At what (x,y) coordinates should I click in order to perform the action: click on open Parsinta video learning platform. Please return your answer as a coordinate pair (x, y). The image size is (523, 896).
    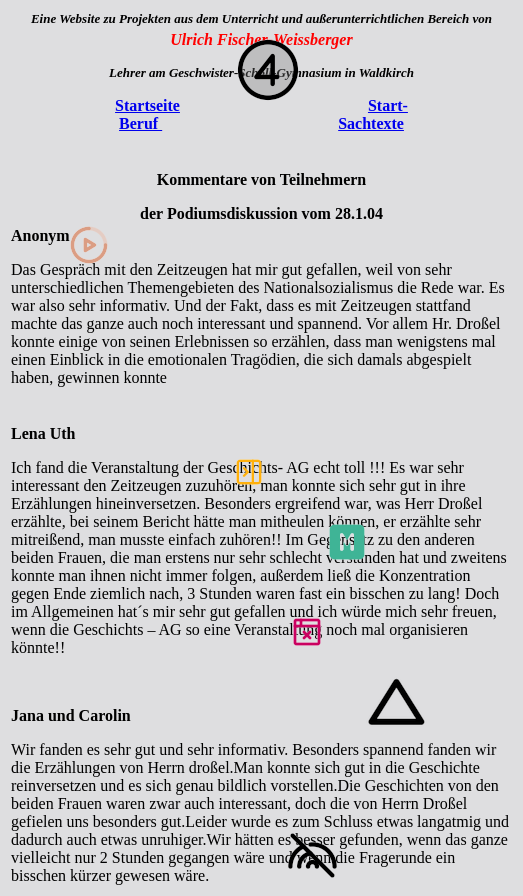
    Looking at the image, I should click on (89, 245).